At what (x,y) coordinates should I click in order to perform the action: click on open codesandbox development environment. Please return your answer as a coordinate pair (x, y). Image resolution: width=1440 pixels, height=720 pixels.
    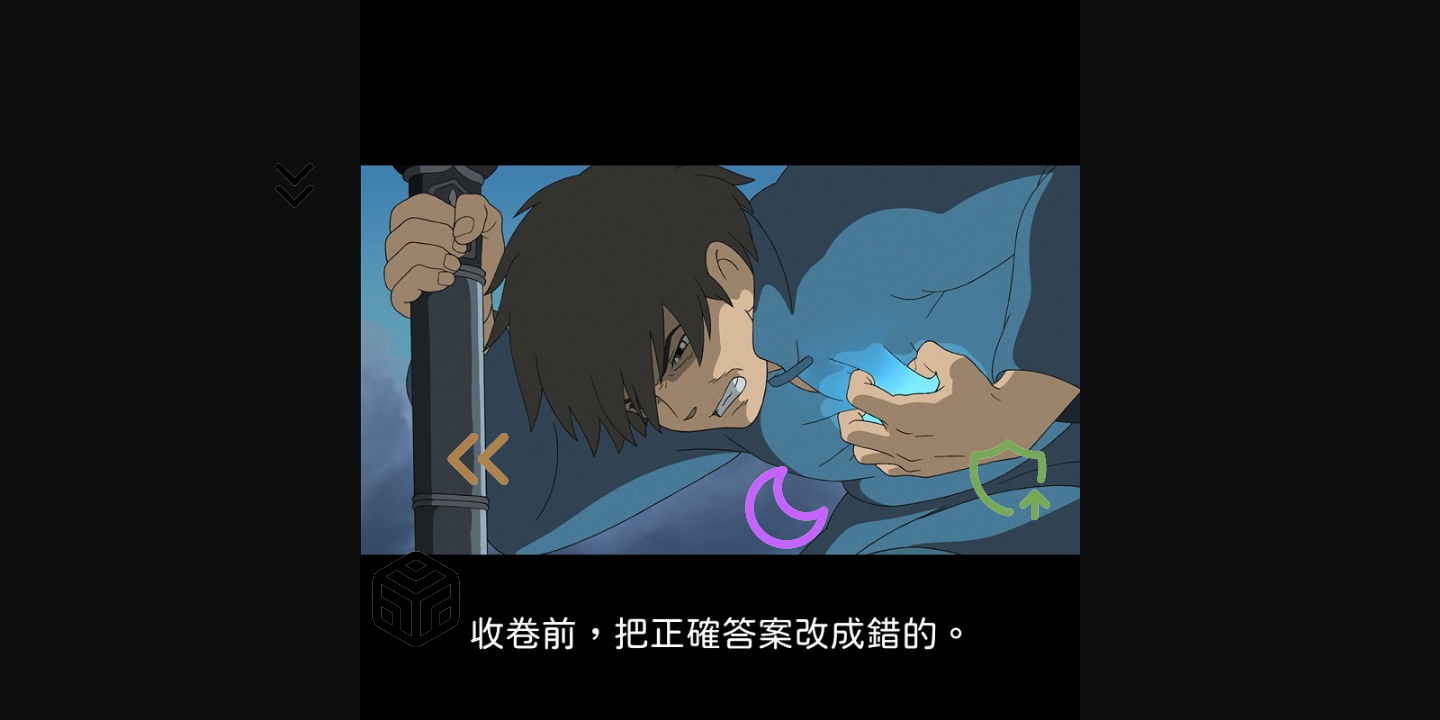
    Looking at the image, I should click on (416, 599).